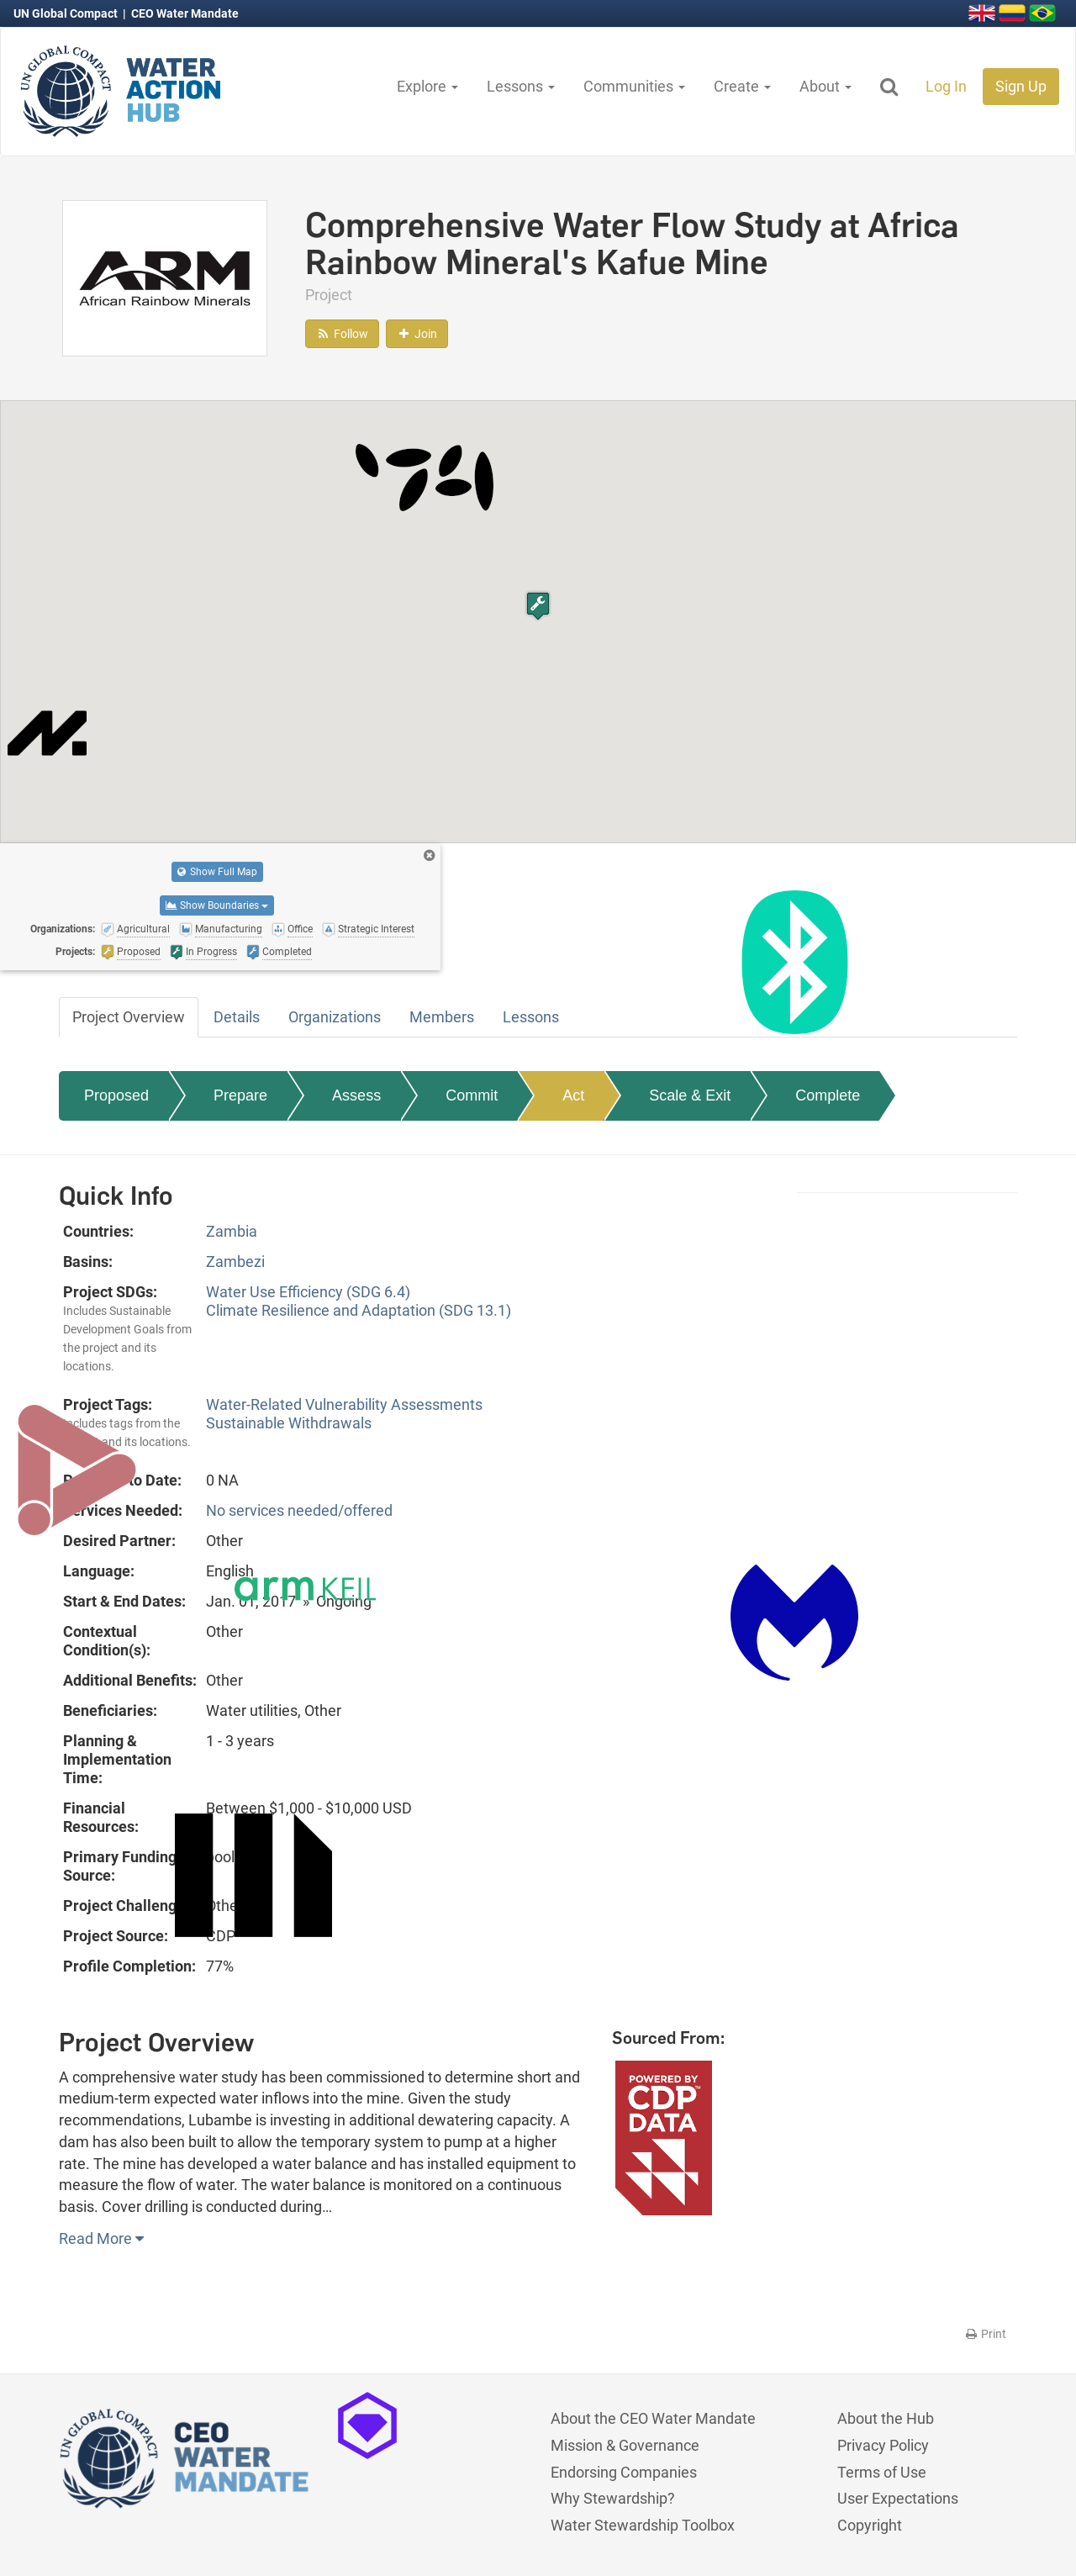  I want to click on open malwarebytes antivirus software, so click(794, 1623).